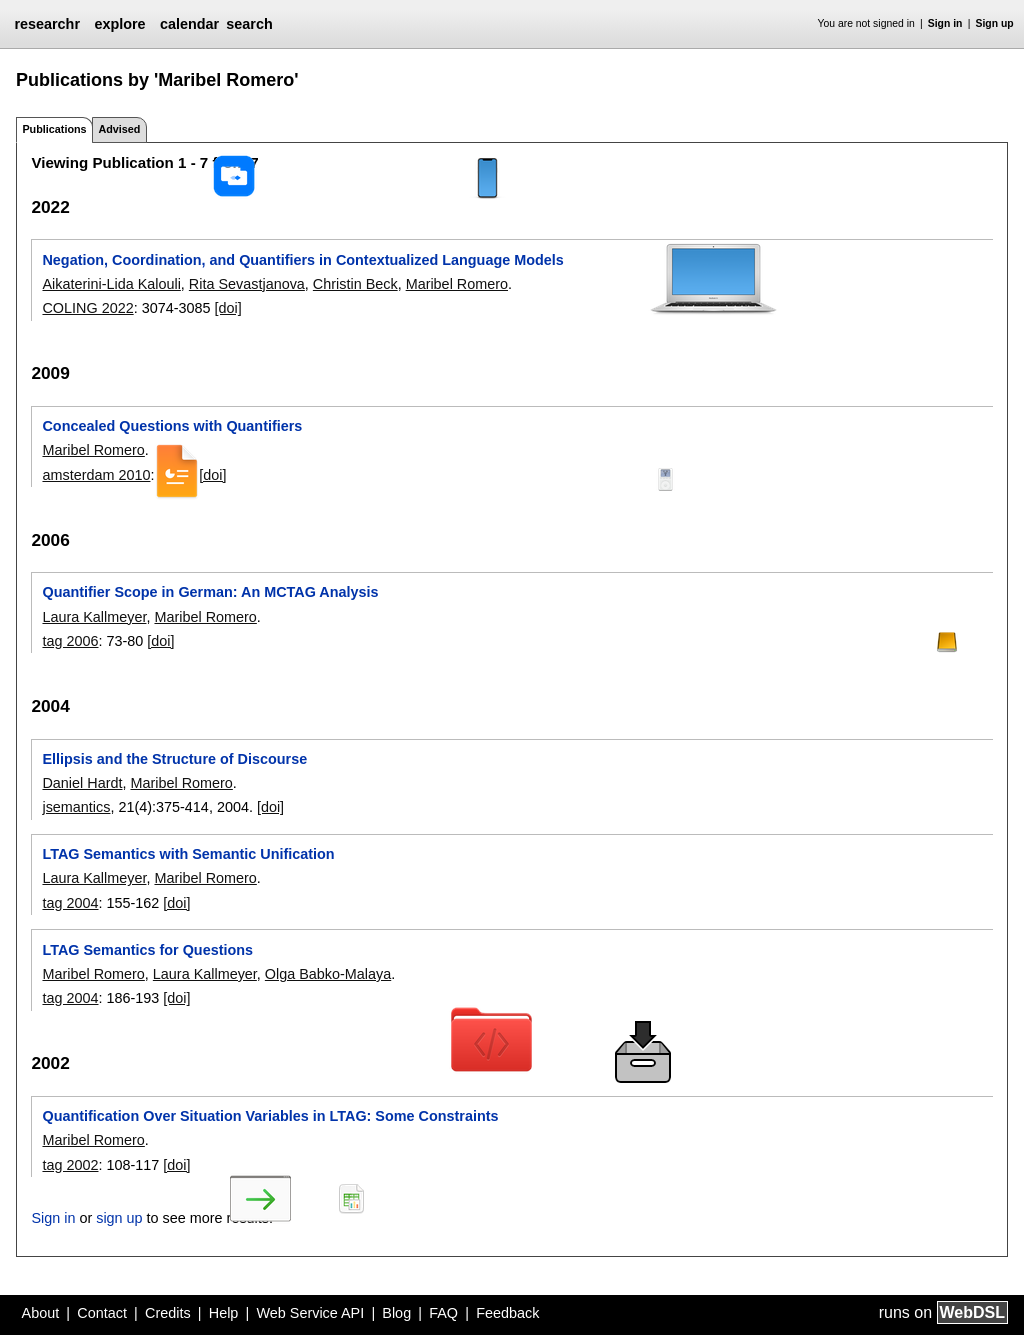 The width and height of the screenshot is (1024, 1335). What do you see at coordinates (643, 1053) in the screenshot?
I see `access your dropbox folder in the sidebar` at bounding box center [643, 1053].